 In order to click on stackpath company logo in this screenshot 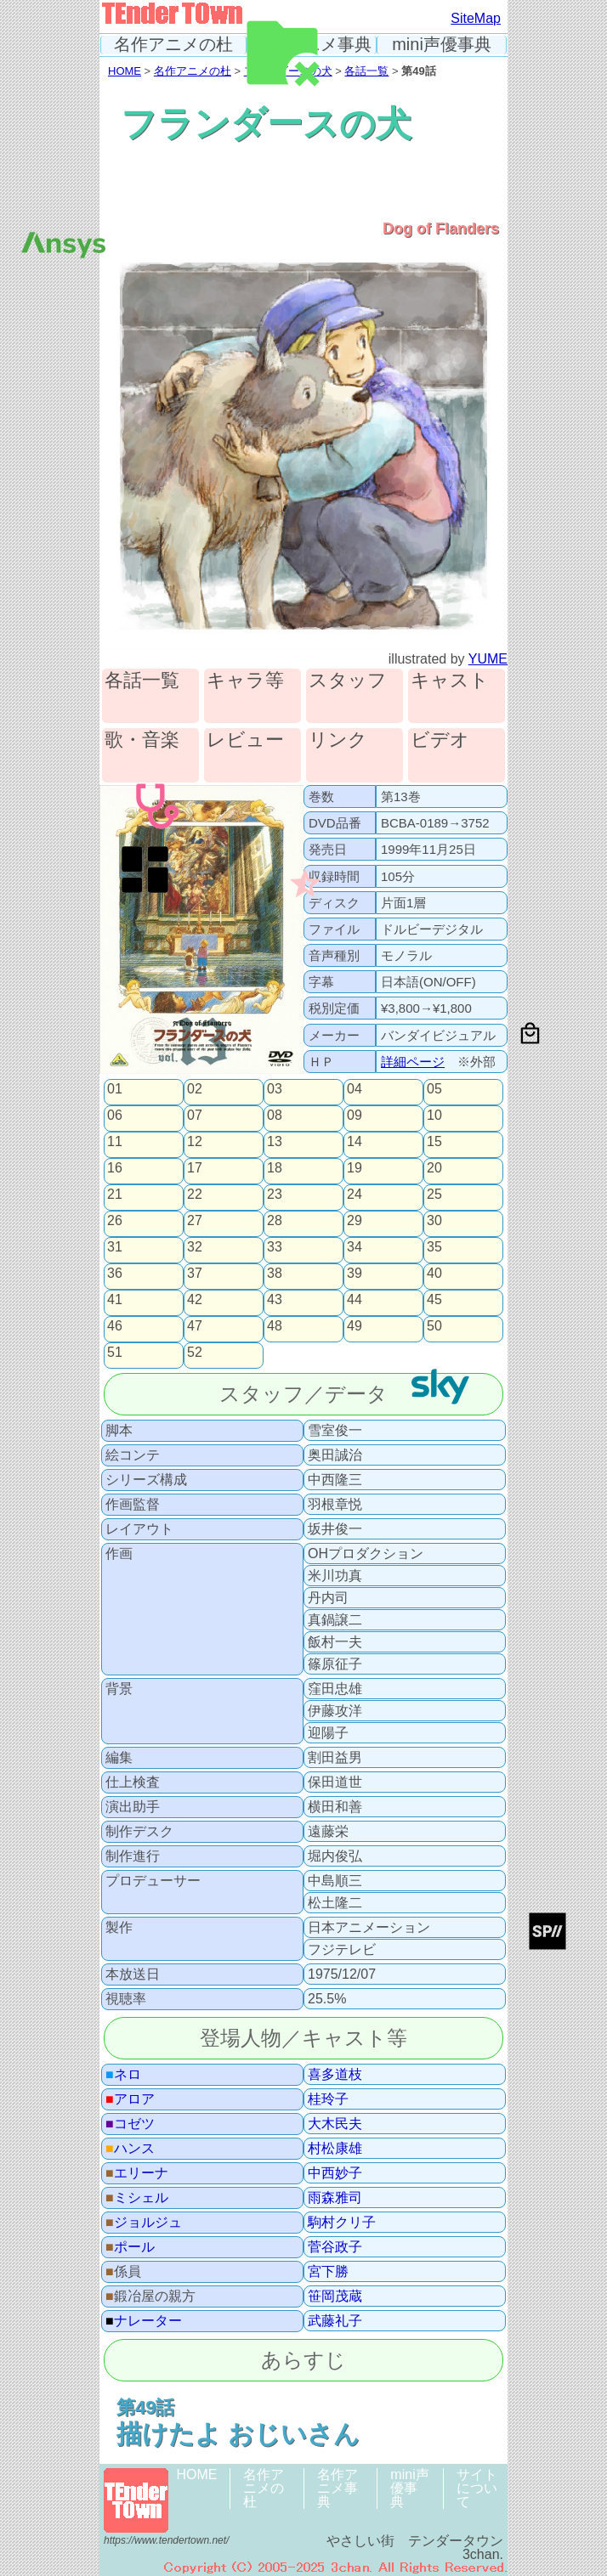, I will do `click(547, 1931)`.